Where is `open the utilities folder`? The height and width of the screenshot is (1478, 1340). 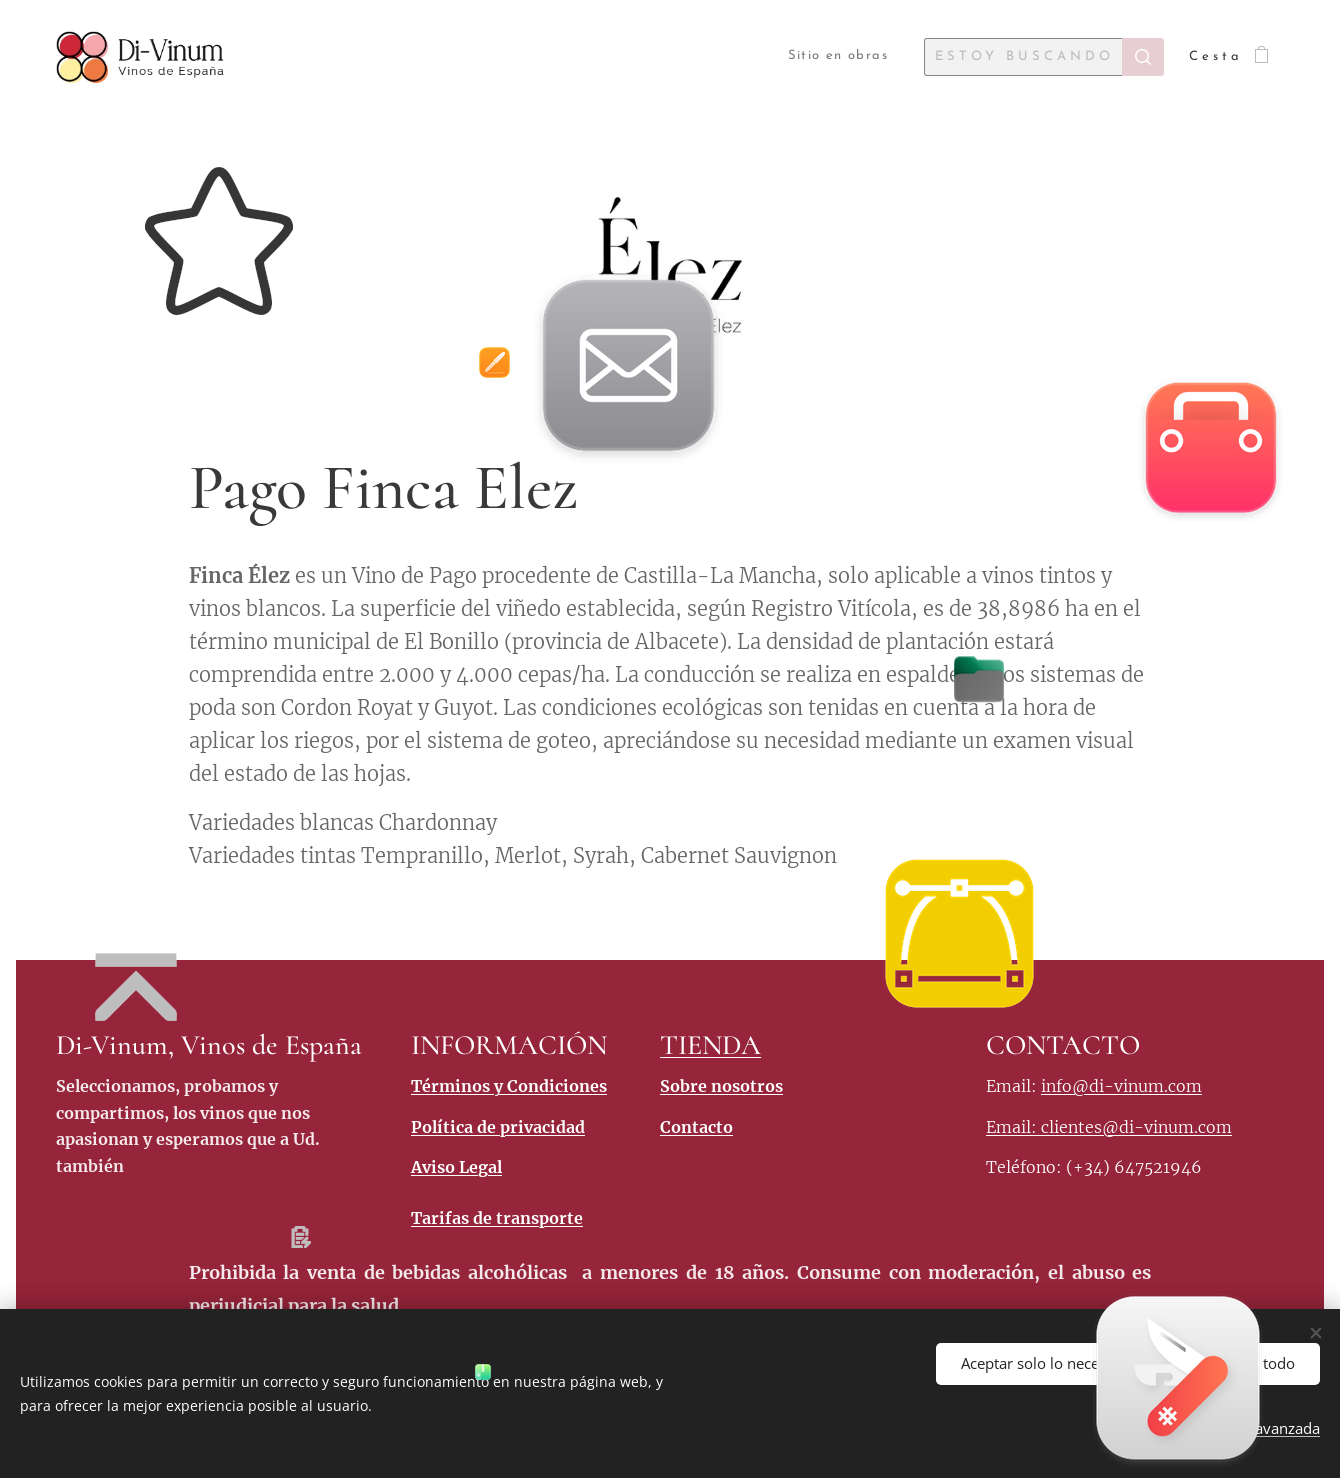
open the utilities folder is located at coordinates (1211, 450).